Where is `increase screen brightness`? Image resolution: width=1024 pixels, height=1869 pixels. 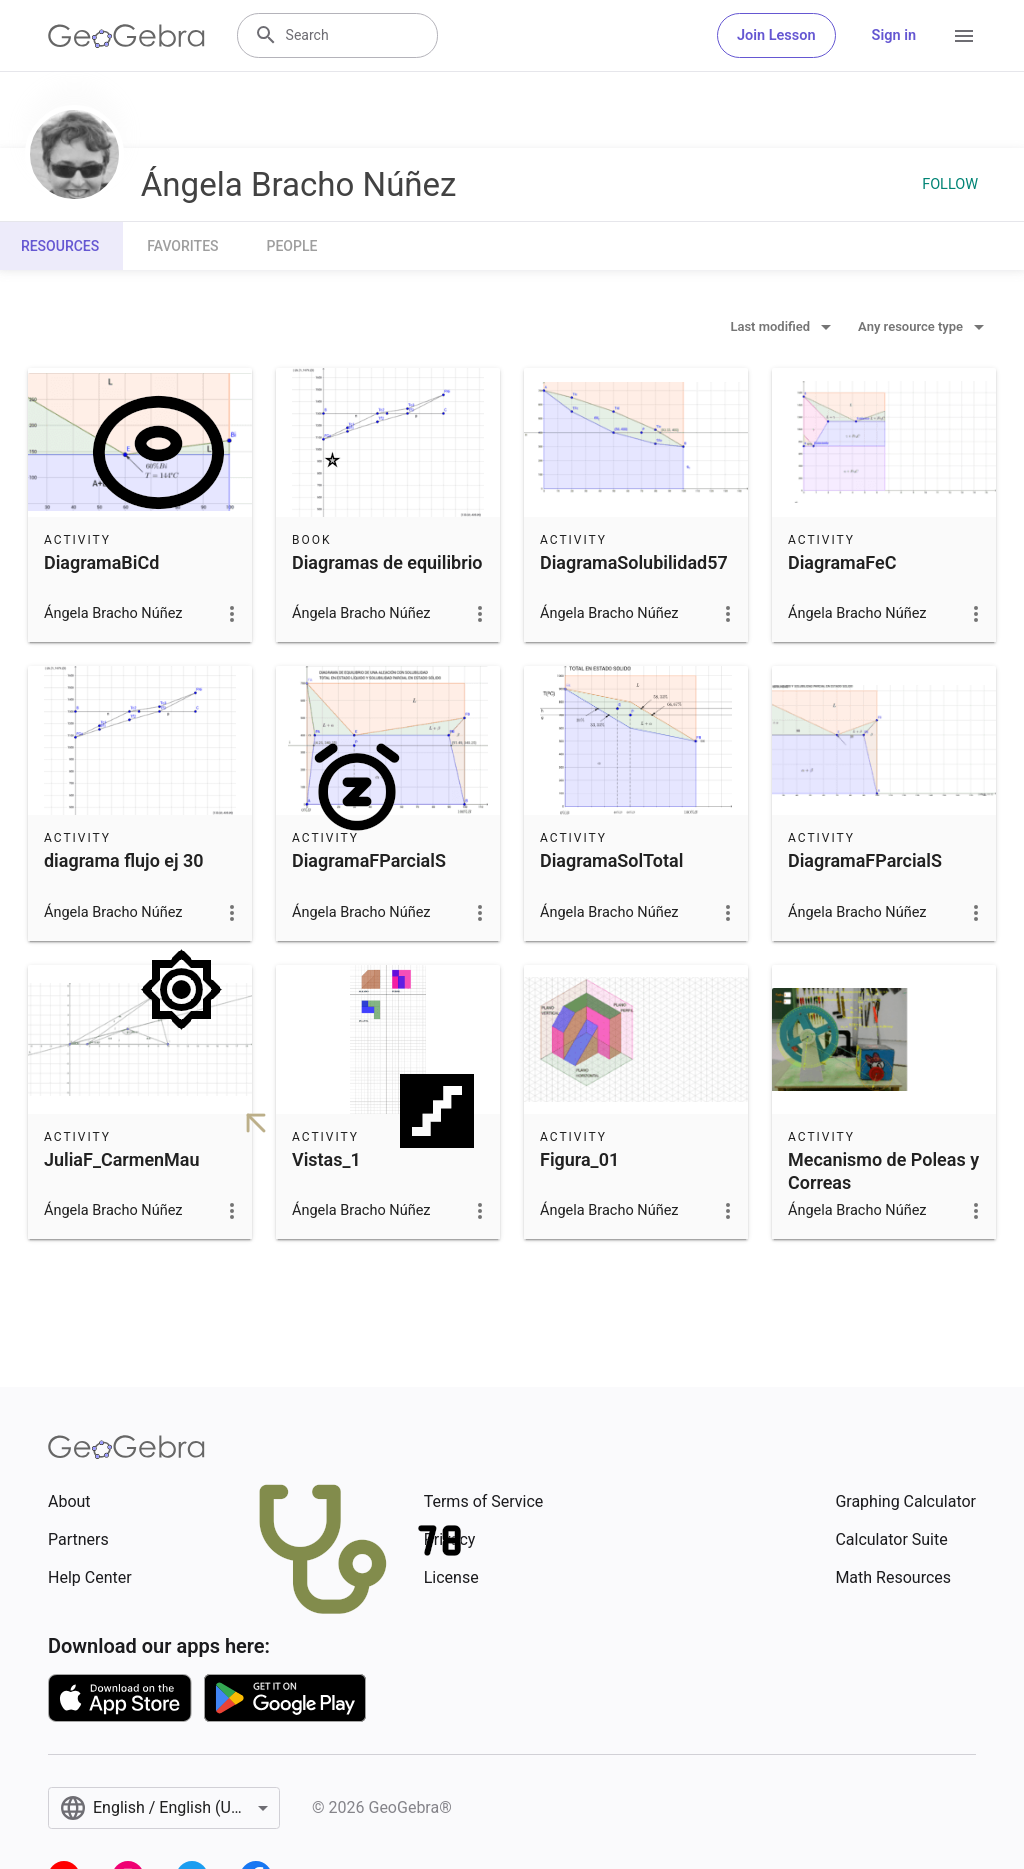
increase screen brightness is located at coordinates (181, 989).